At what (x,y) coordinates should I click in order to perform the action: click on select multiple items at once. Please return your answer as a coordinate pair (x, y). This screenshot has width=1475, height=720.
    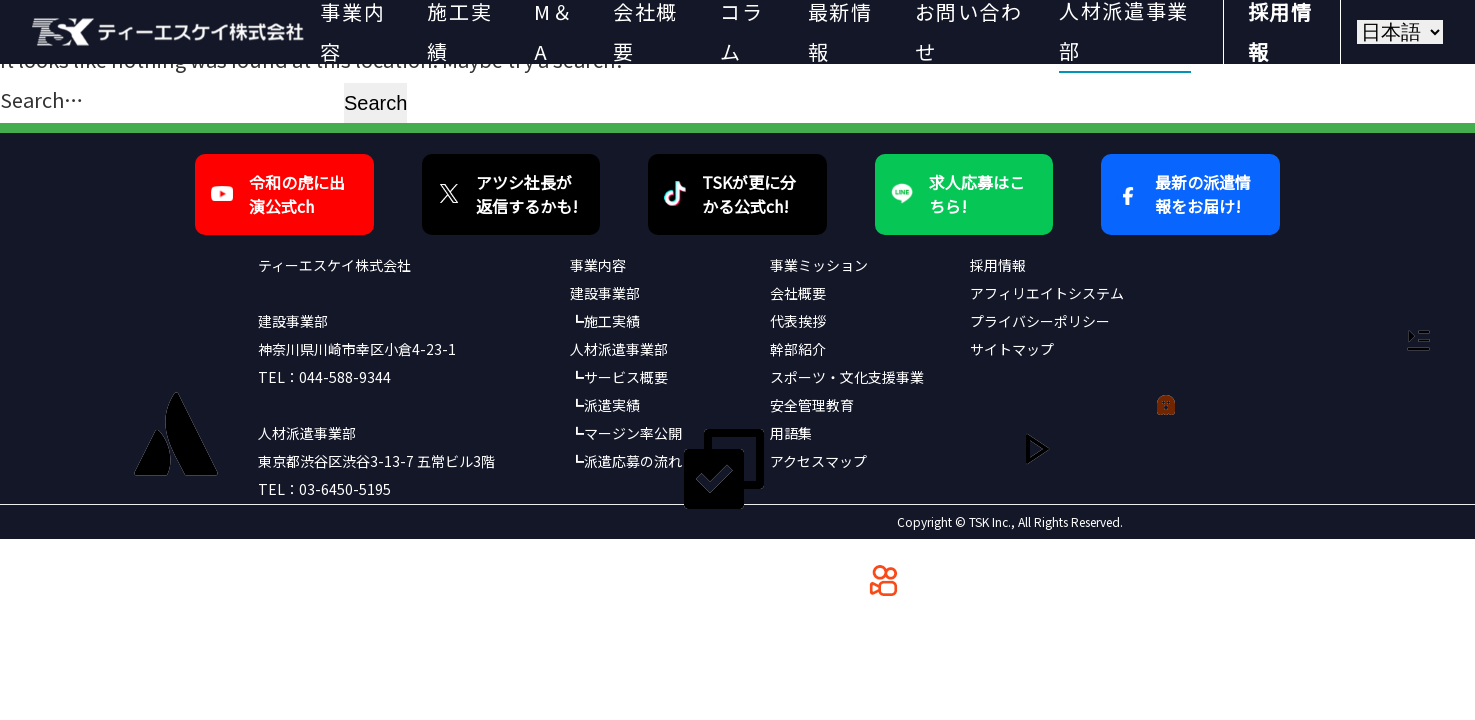
    Looking at the image, I should click on (724, 469).